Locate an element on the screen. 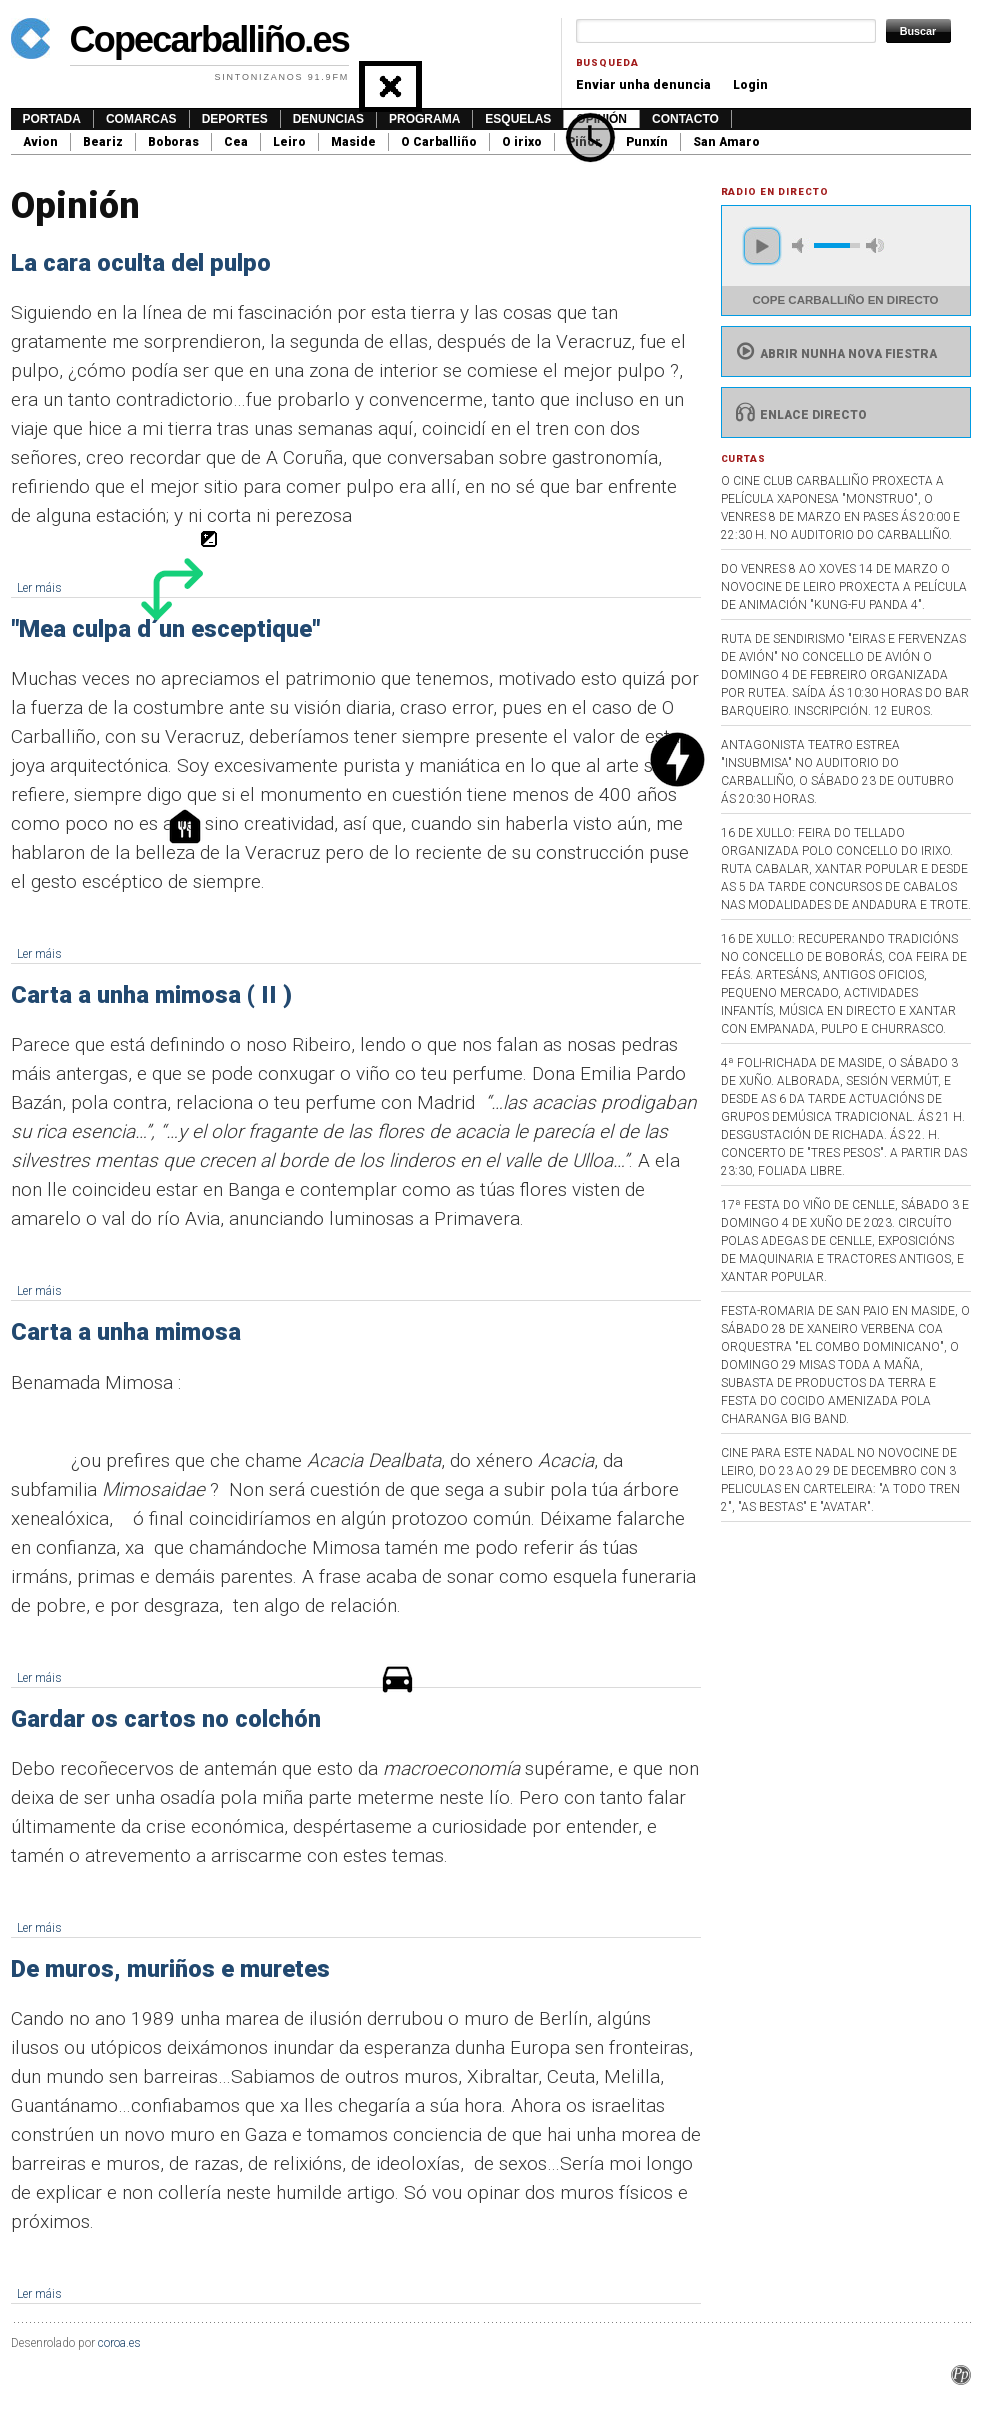 Image resolution: width=981 pixels, height=2409 pixels. indicates offline mode or cached content available is located at coordinates (677, 759).